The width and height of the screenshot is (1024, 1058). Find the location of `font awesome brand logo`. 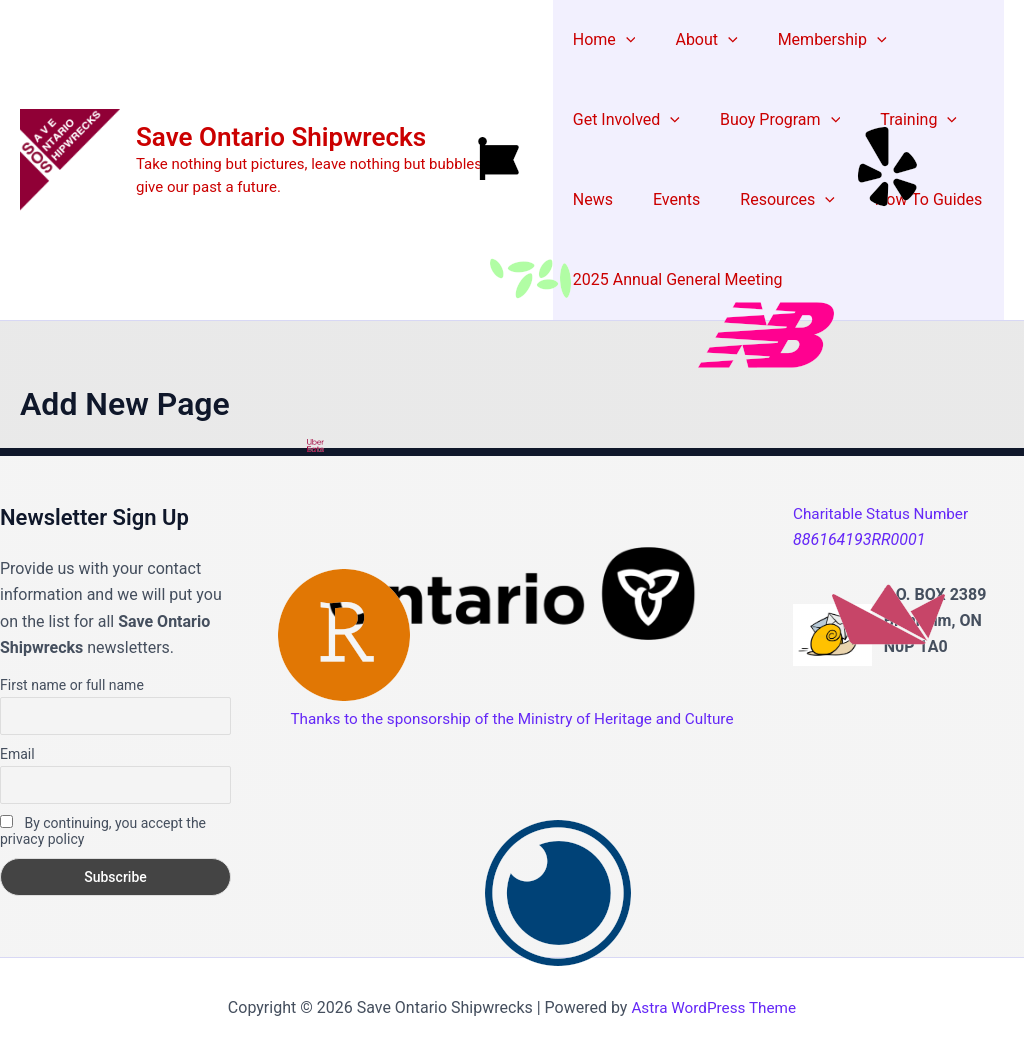

font awesome brand logo is located at coordinates (498, 158).